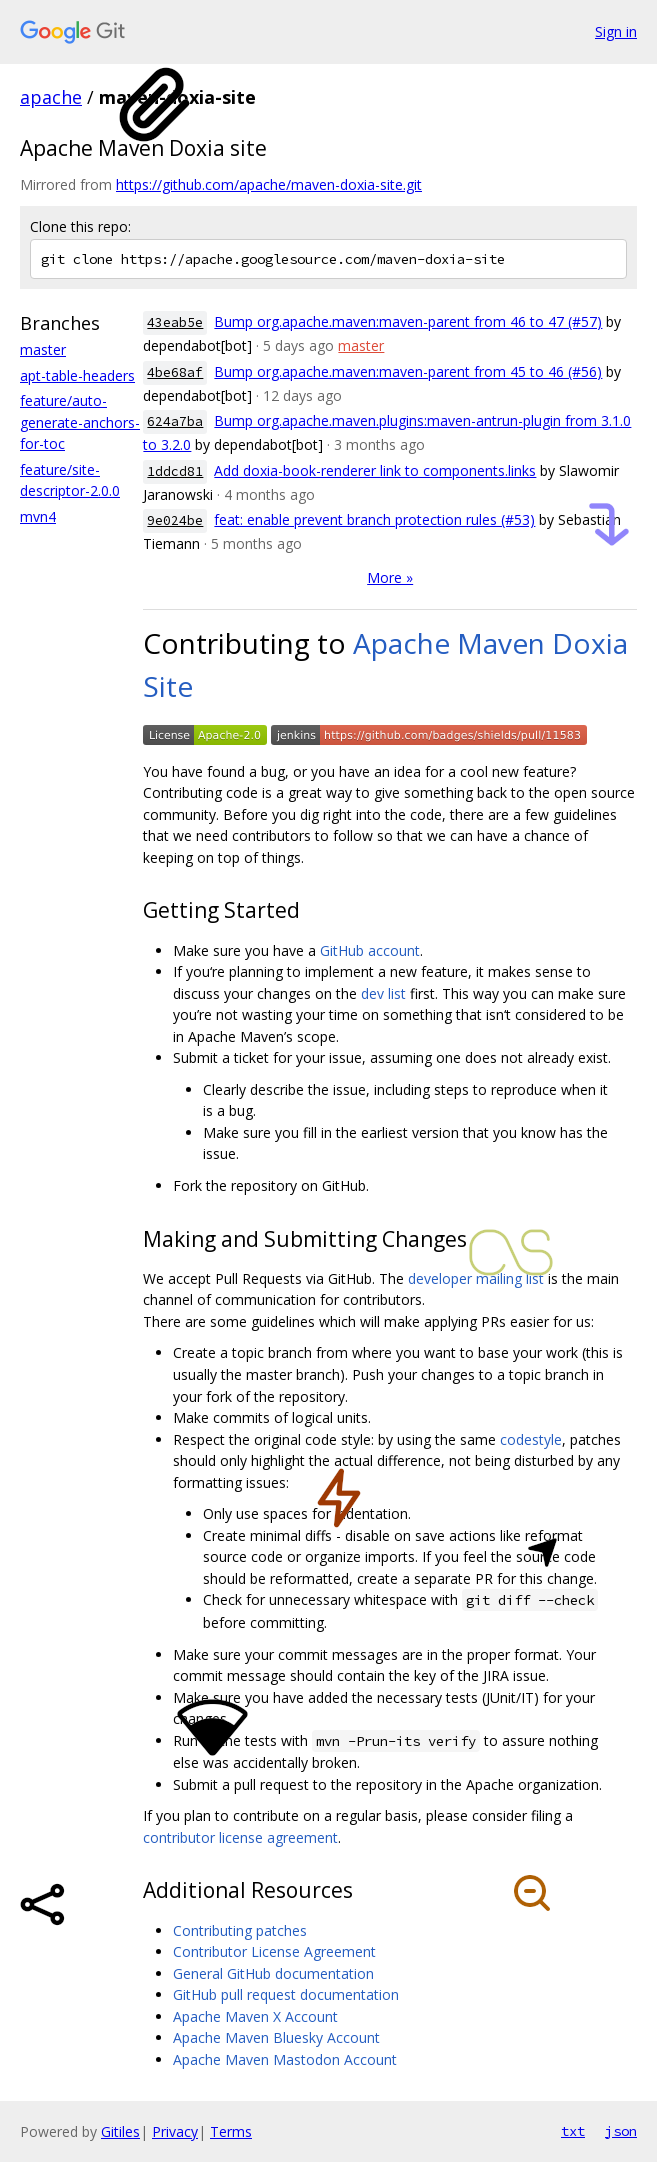 This screenshot has height=2162, width=657. I want to click on navigate to the next line or section below, so click(609, 523).